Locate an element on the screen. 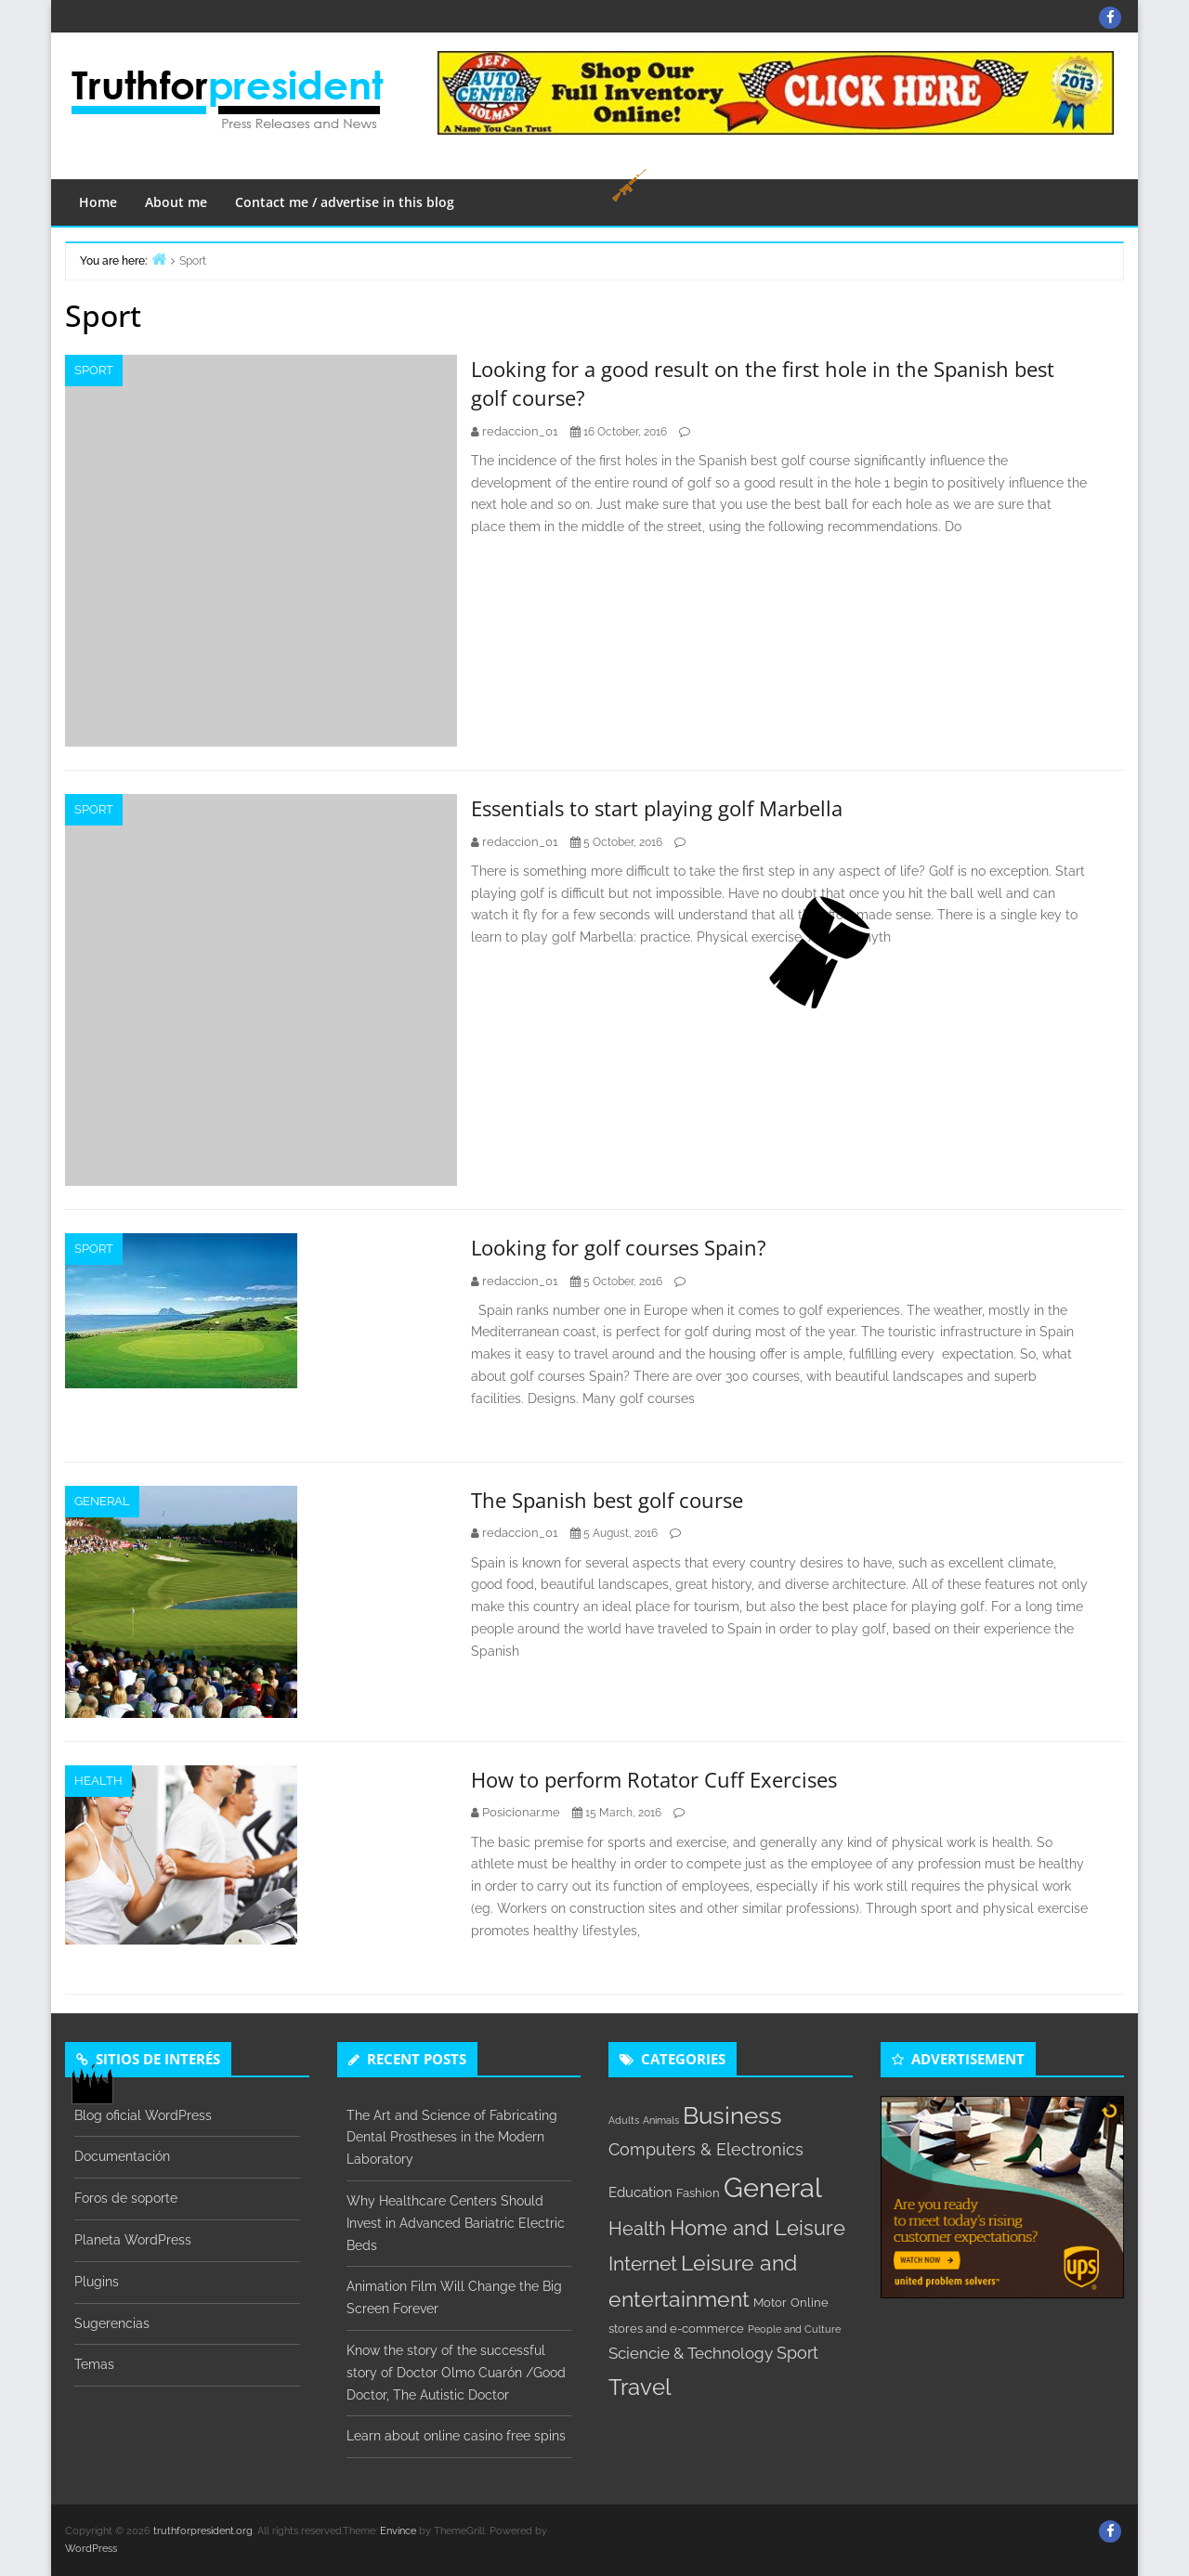 The height and width of the screenshot is (2576, 1189). select the FN FAL rifle weapon is located at coordinates (629, 185).